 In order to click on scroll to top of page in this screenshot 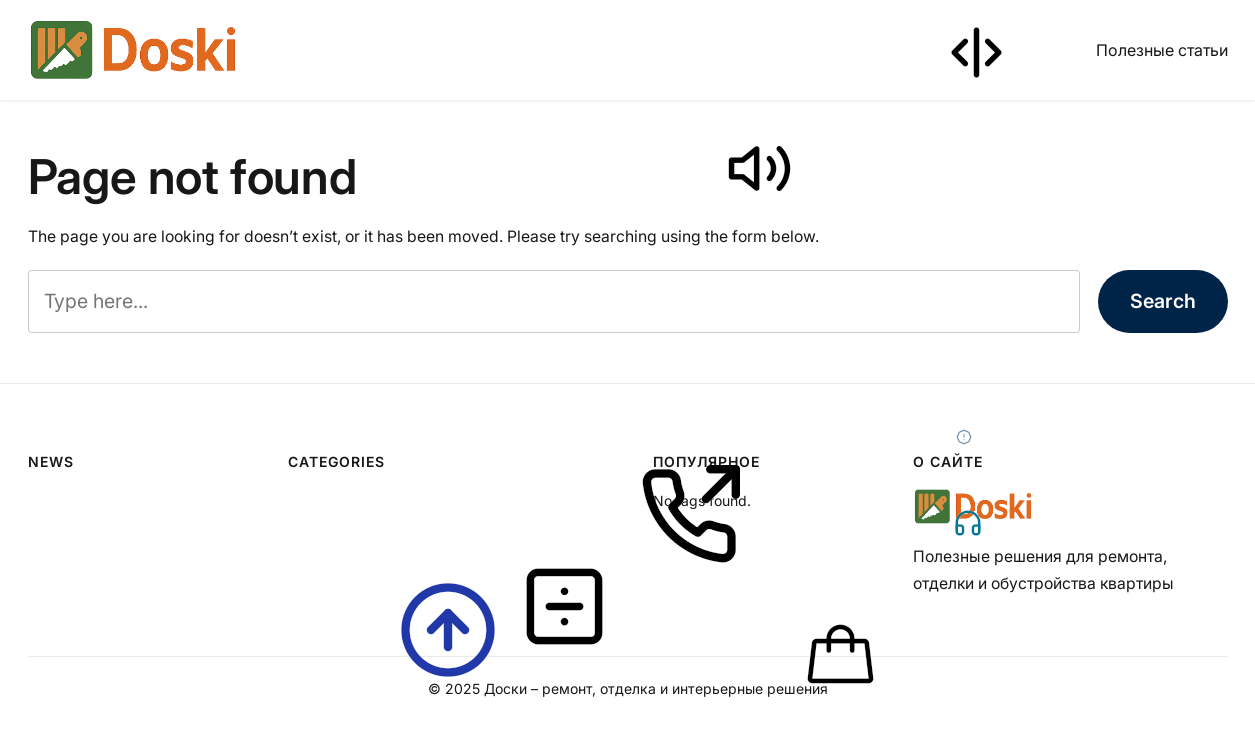, I will do `click(448, 630)`.